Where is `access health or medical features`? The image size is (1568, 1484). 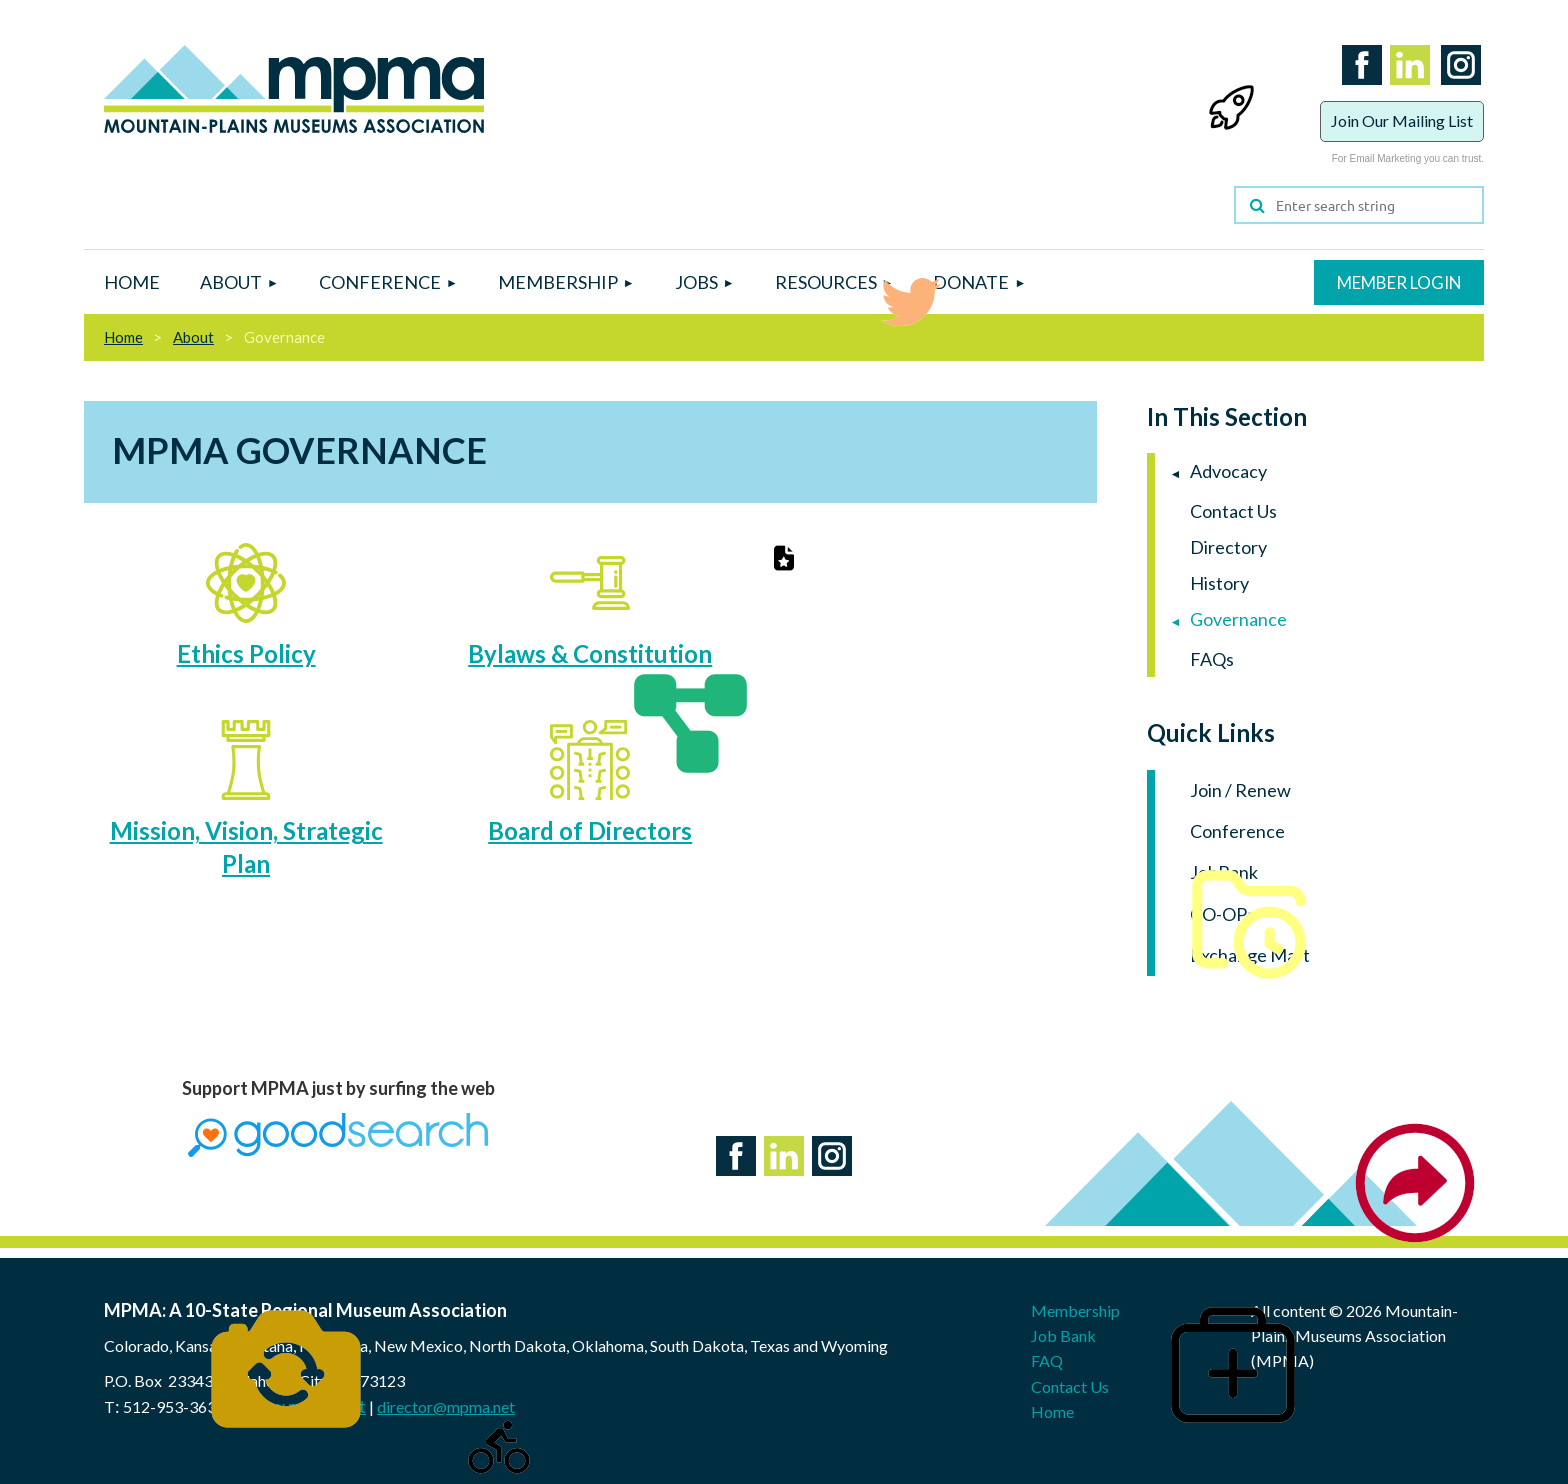
access health or medical features is located at coordinates (1233, 1365).